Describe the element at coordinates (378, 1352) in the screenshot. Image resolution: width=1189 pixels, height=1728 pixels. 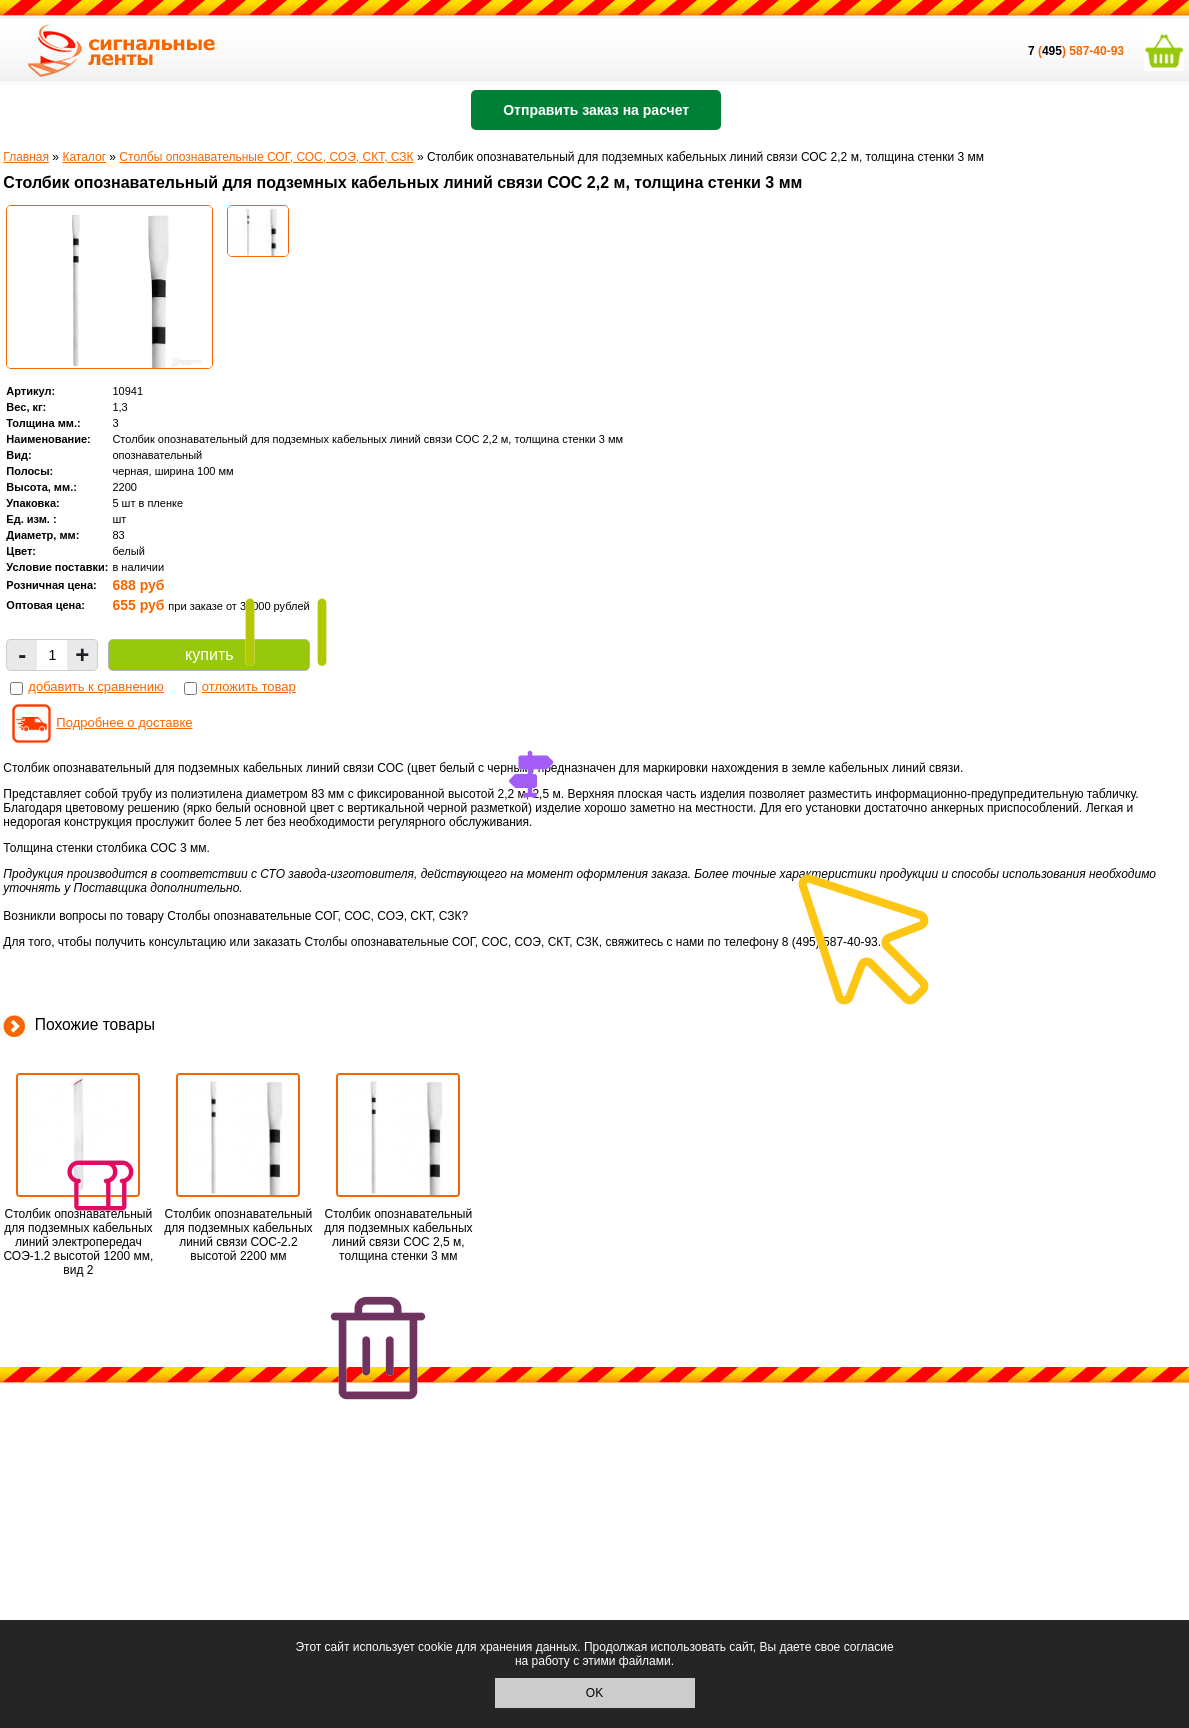
I see `delete this item` at that location.